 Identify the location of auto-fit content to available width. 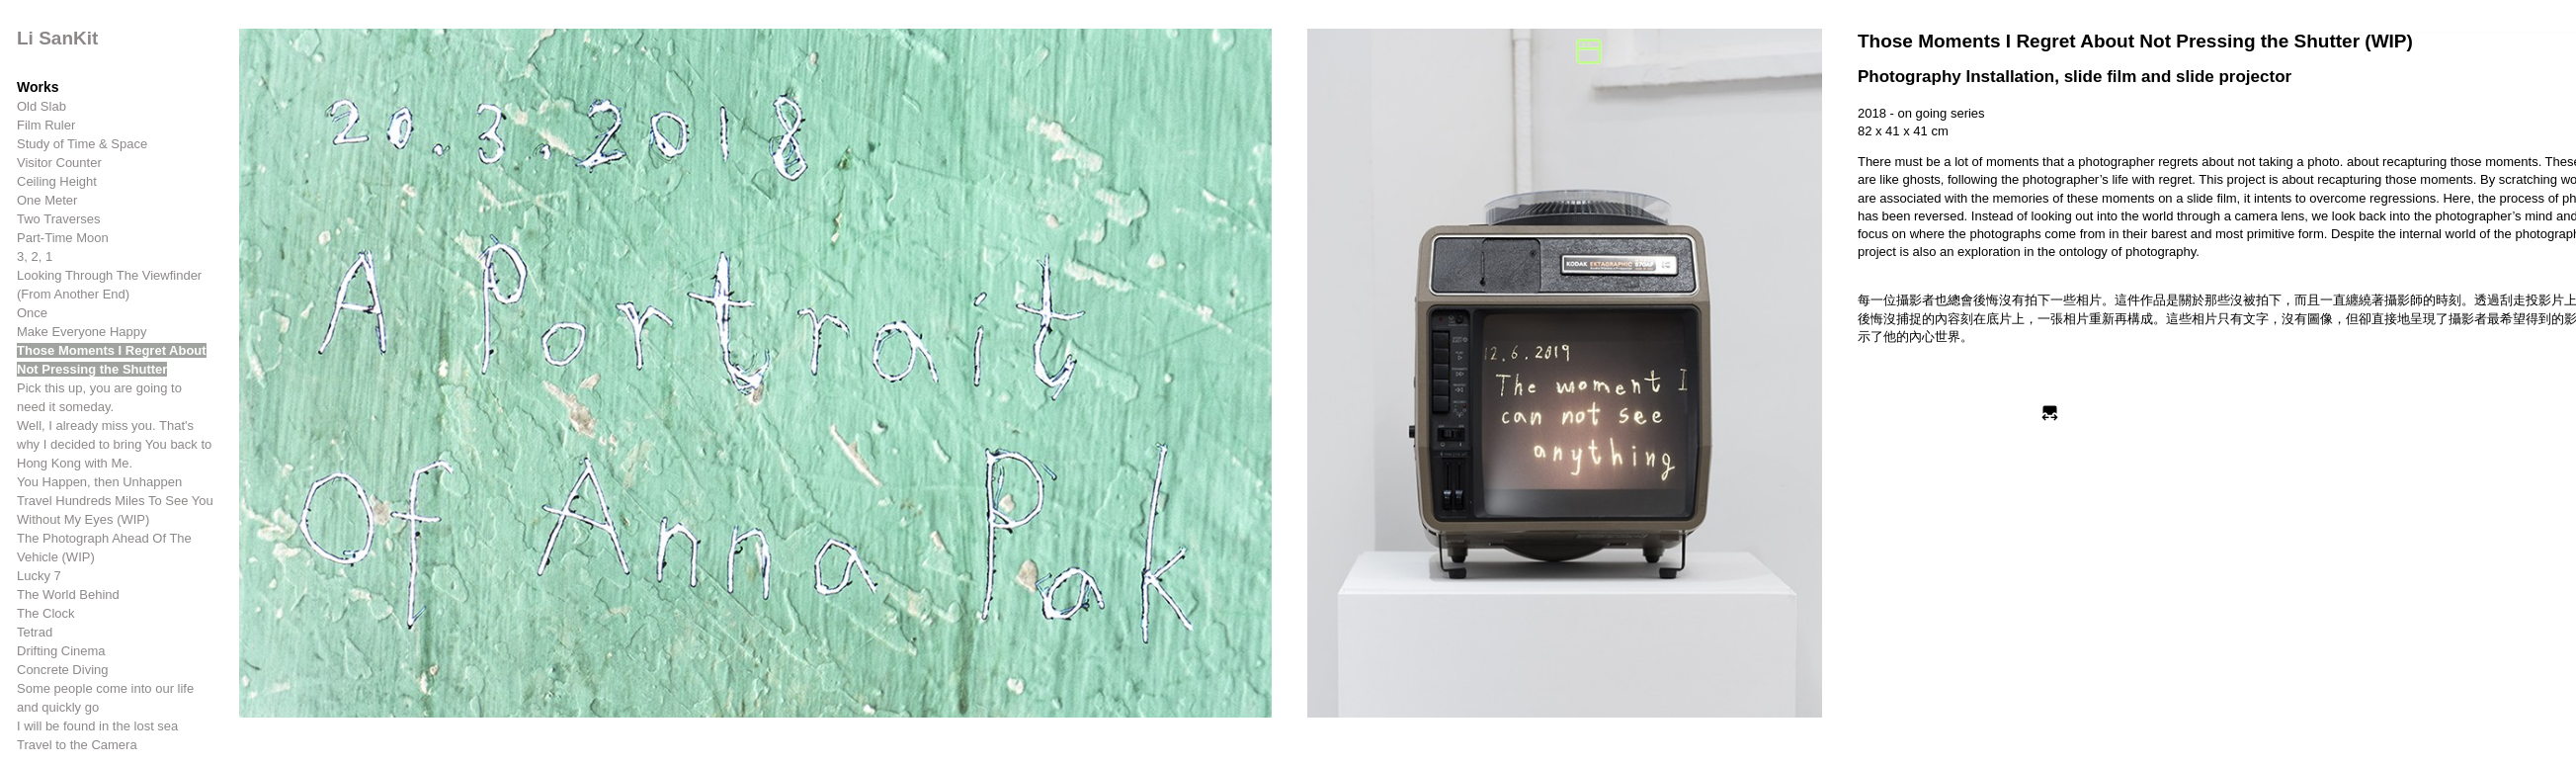
(2049, 412).